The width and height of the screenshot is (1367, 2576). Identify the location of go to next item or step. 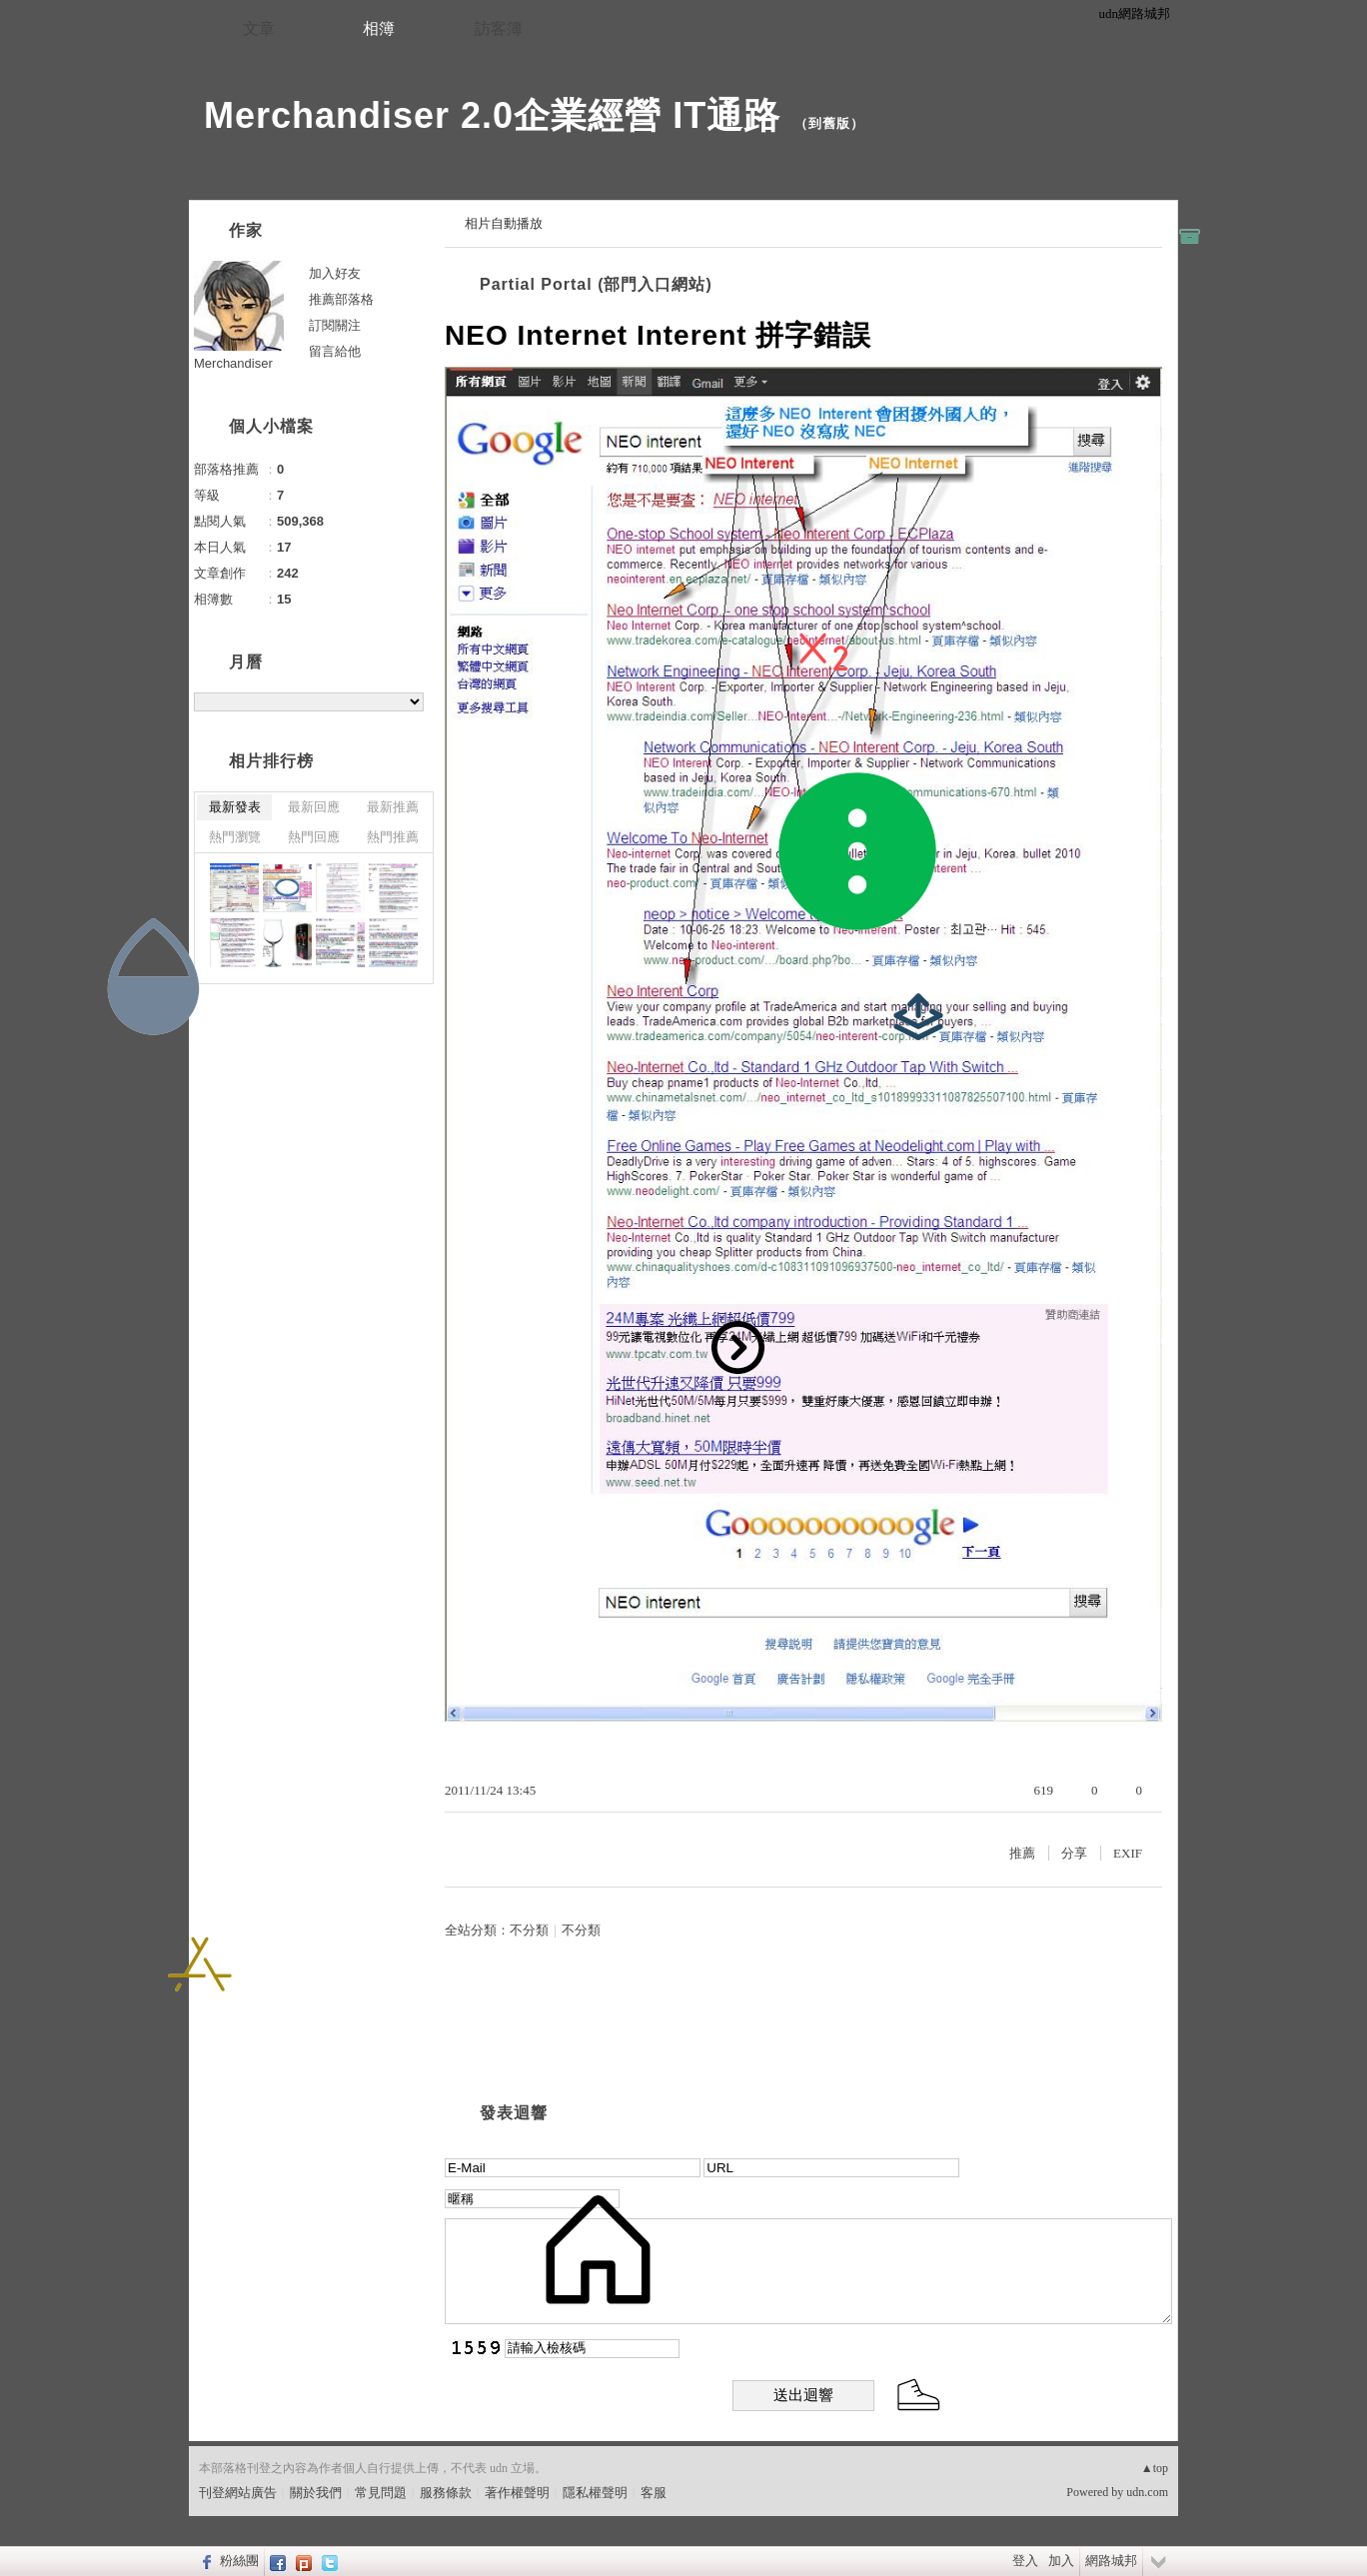
(737, 1347).